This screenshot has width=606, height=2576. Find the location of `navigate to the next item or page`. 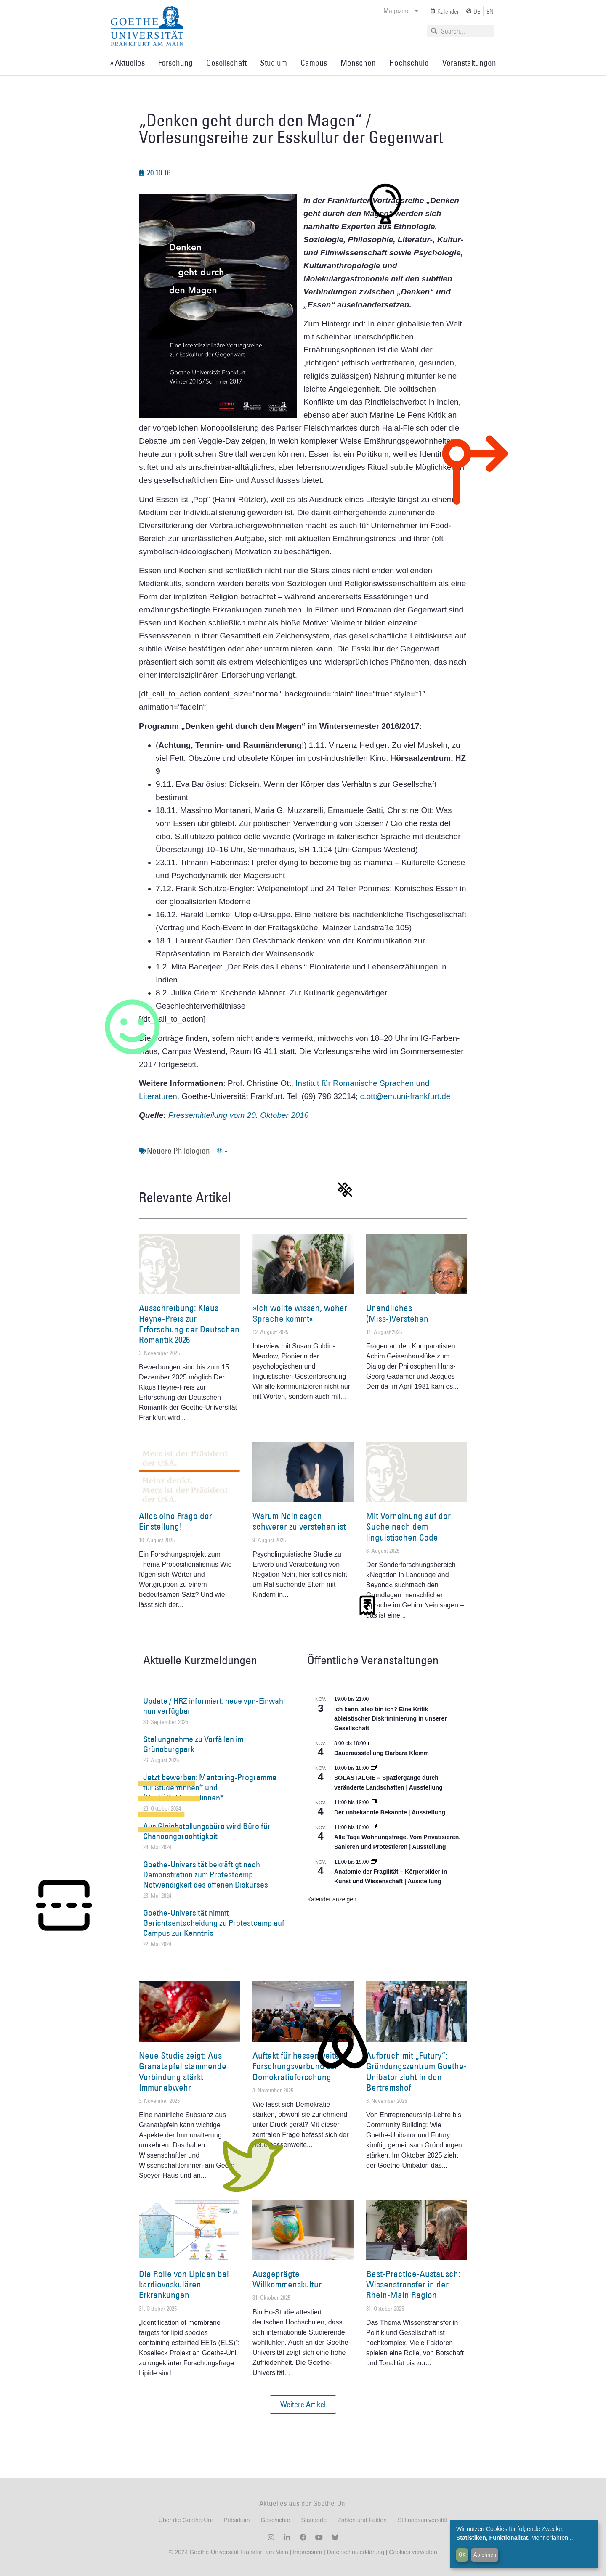

navigate to the next item or page is located at coordinates (201, 2205).